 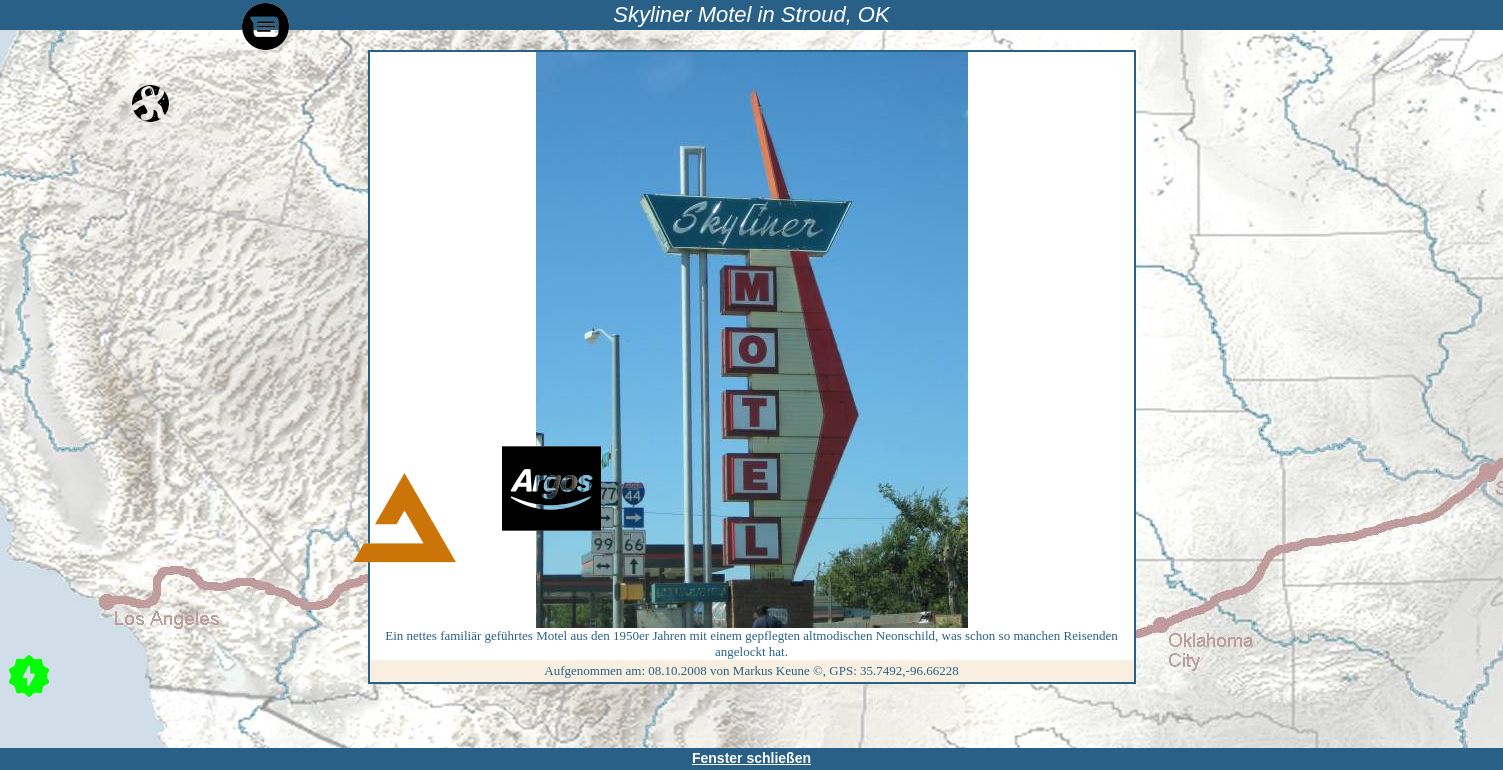 I want to click on open the odysee app, so click(x=150, y=103).